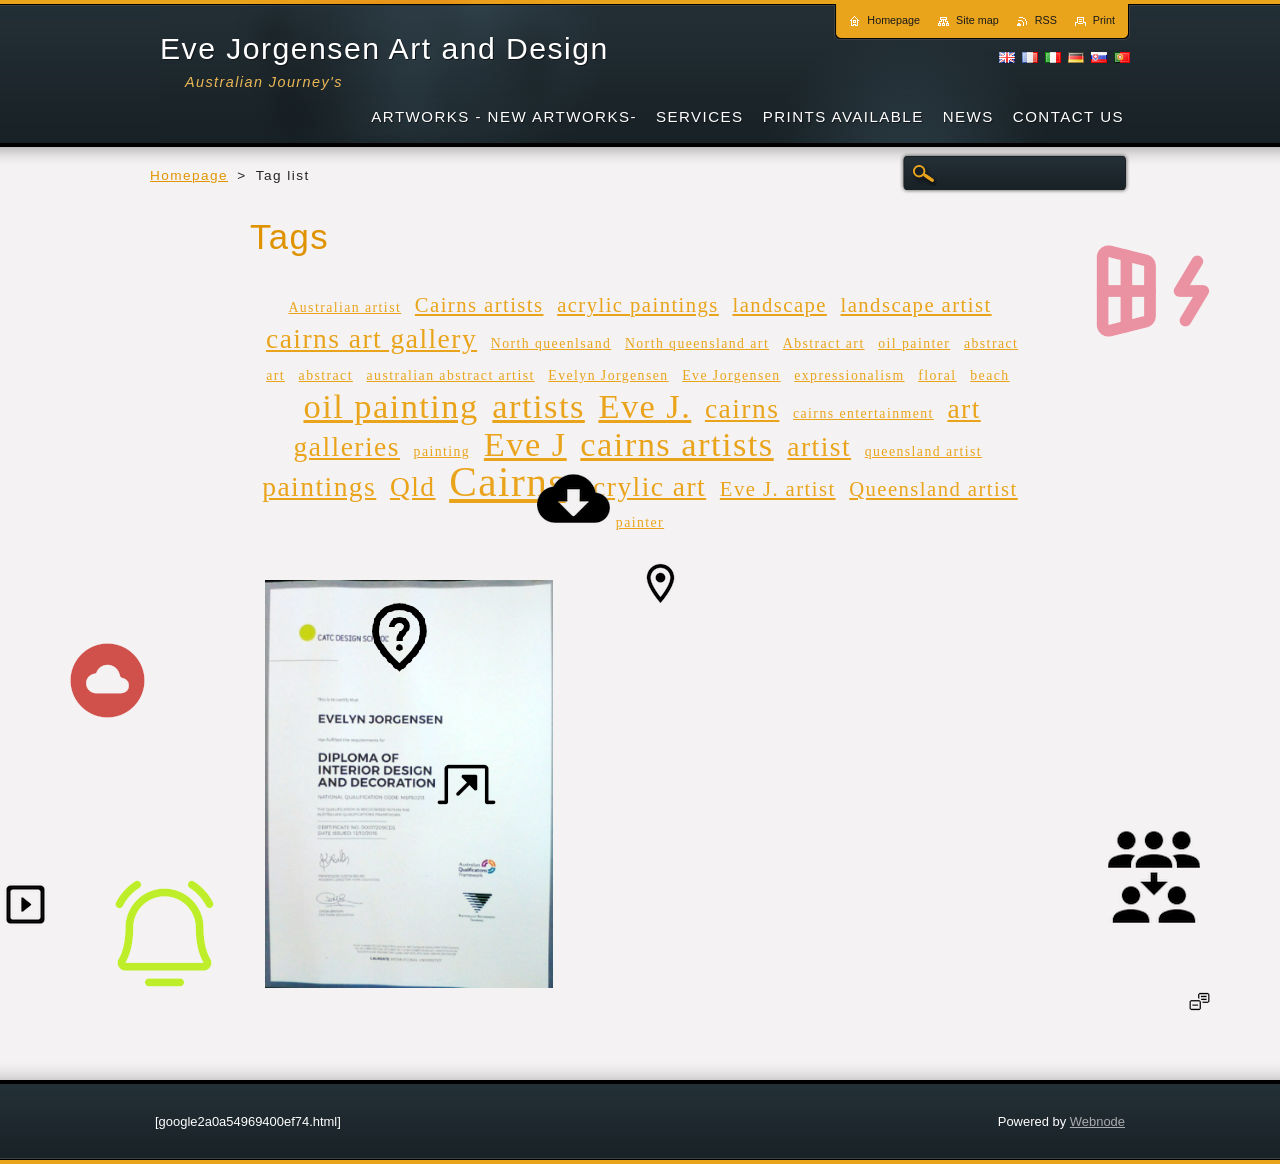  What do you see at coordinates (25, 904) in the screenshot?
I see `start a slideshow presentation` at bounding box center [25, 904].